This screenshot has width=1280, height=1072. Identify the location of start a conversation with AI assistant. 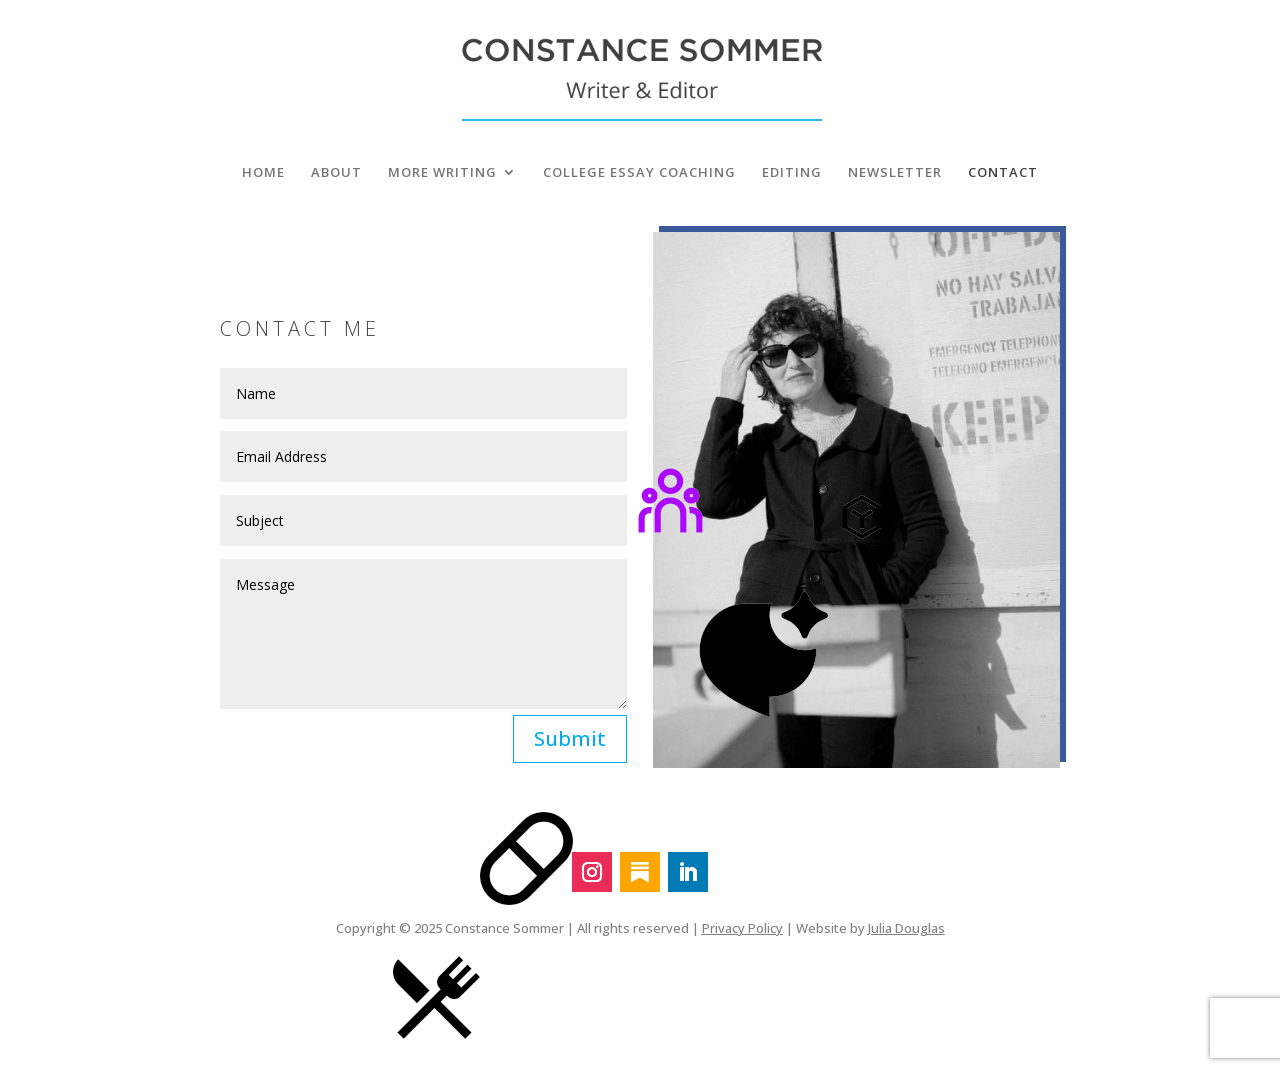
(758, 656).